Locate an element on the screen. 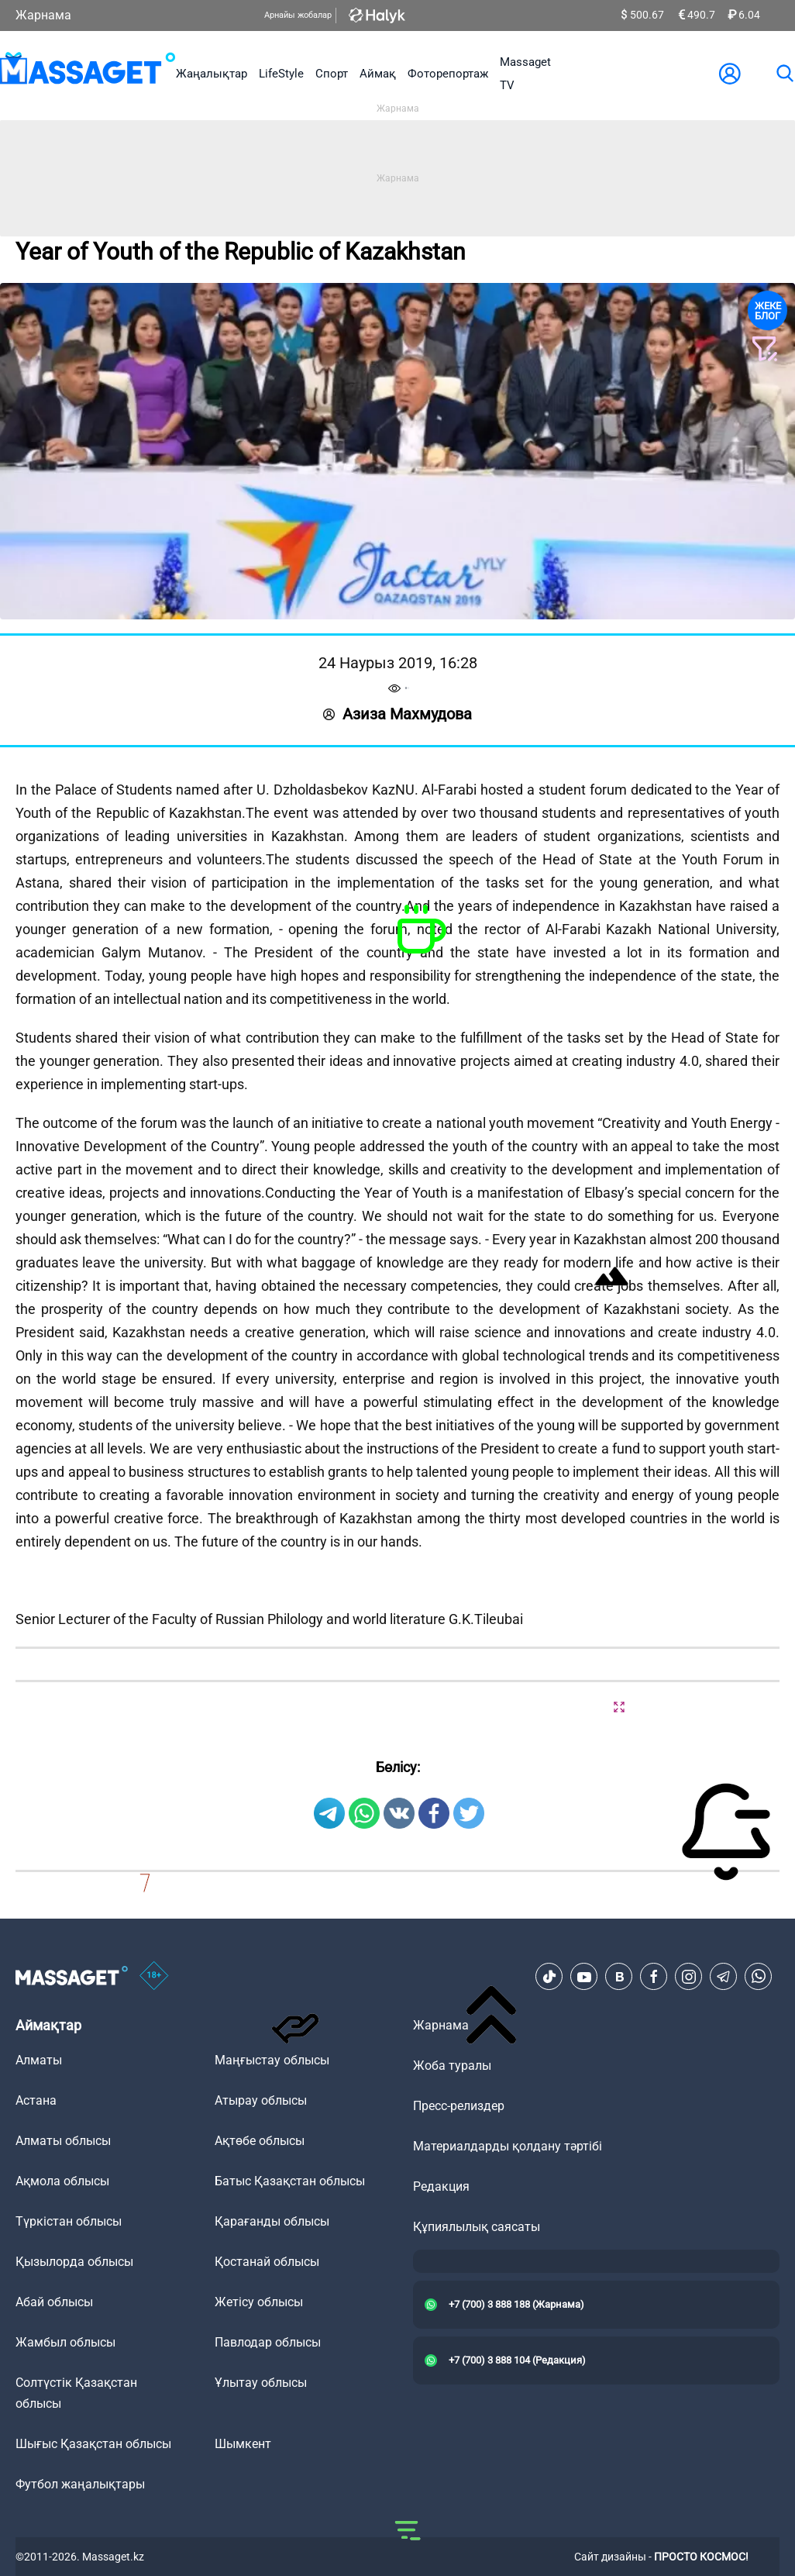 This screenshot has height=2576, width=795. expand to fullscreen mode is located at coordinates (619, 1707).